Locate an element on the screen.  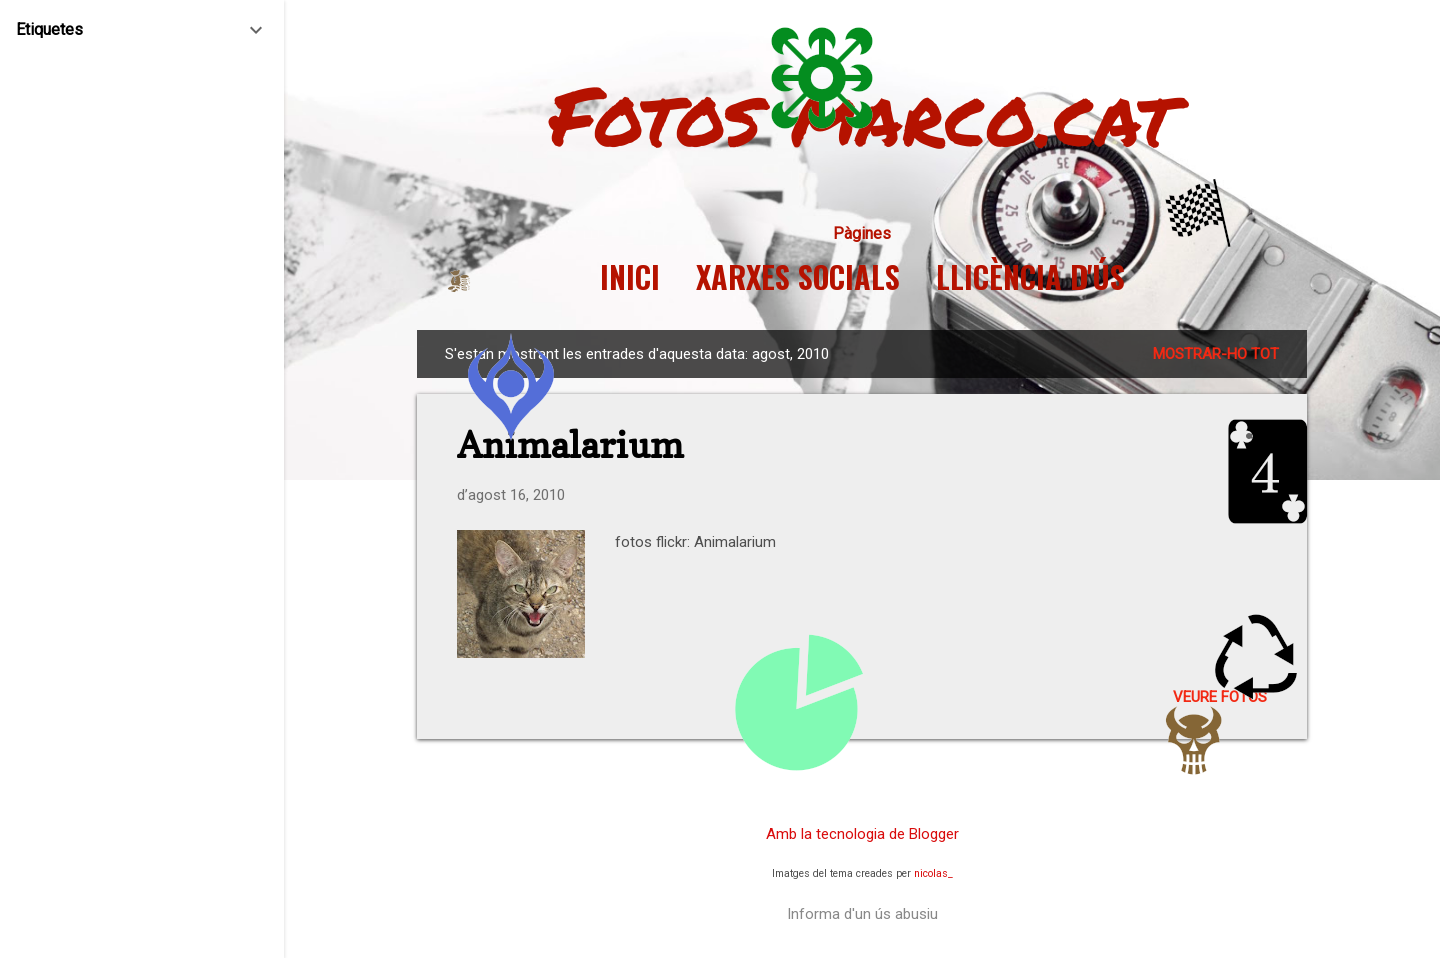
view analytics or statistics breakdown is located at coordinates (799, 702).